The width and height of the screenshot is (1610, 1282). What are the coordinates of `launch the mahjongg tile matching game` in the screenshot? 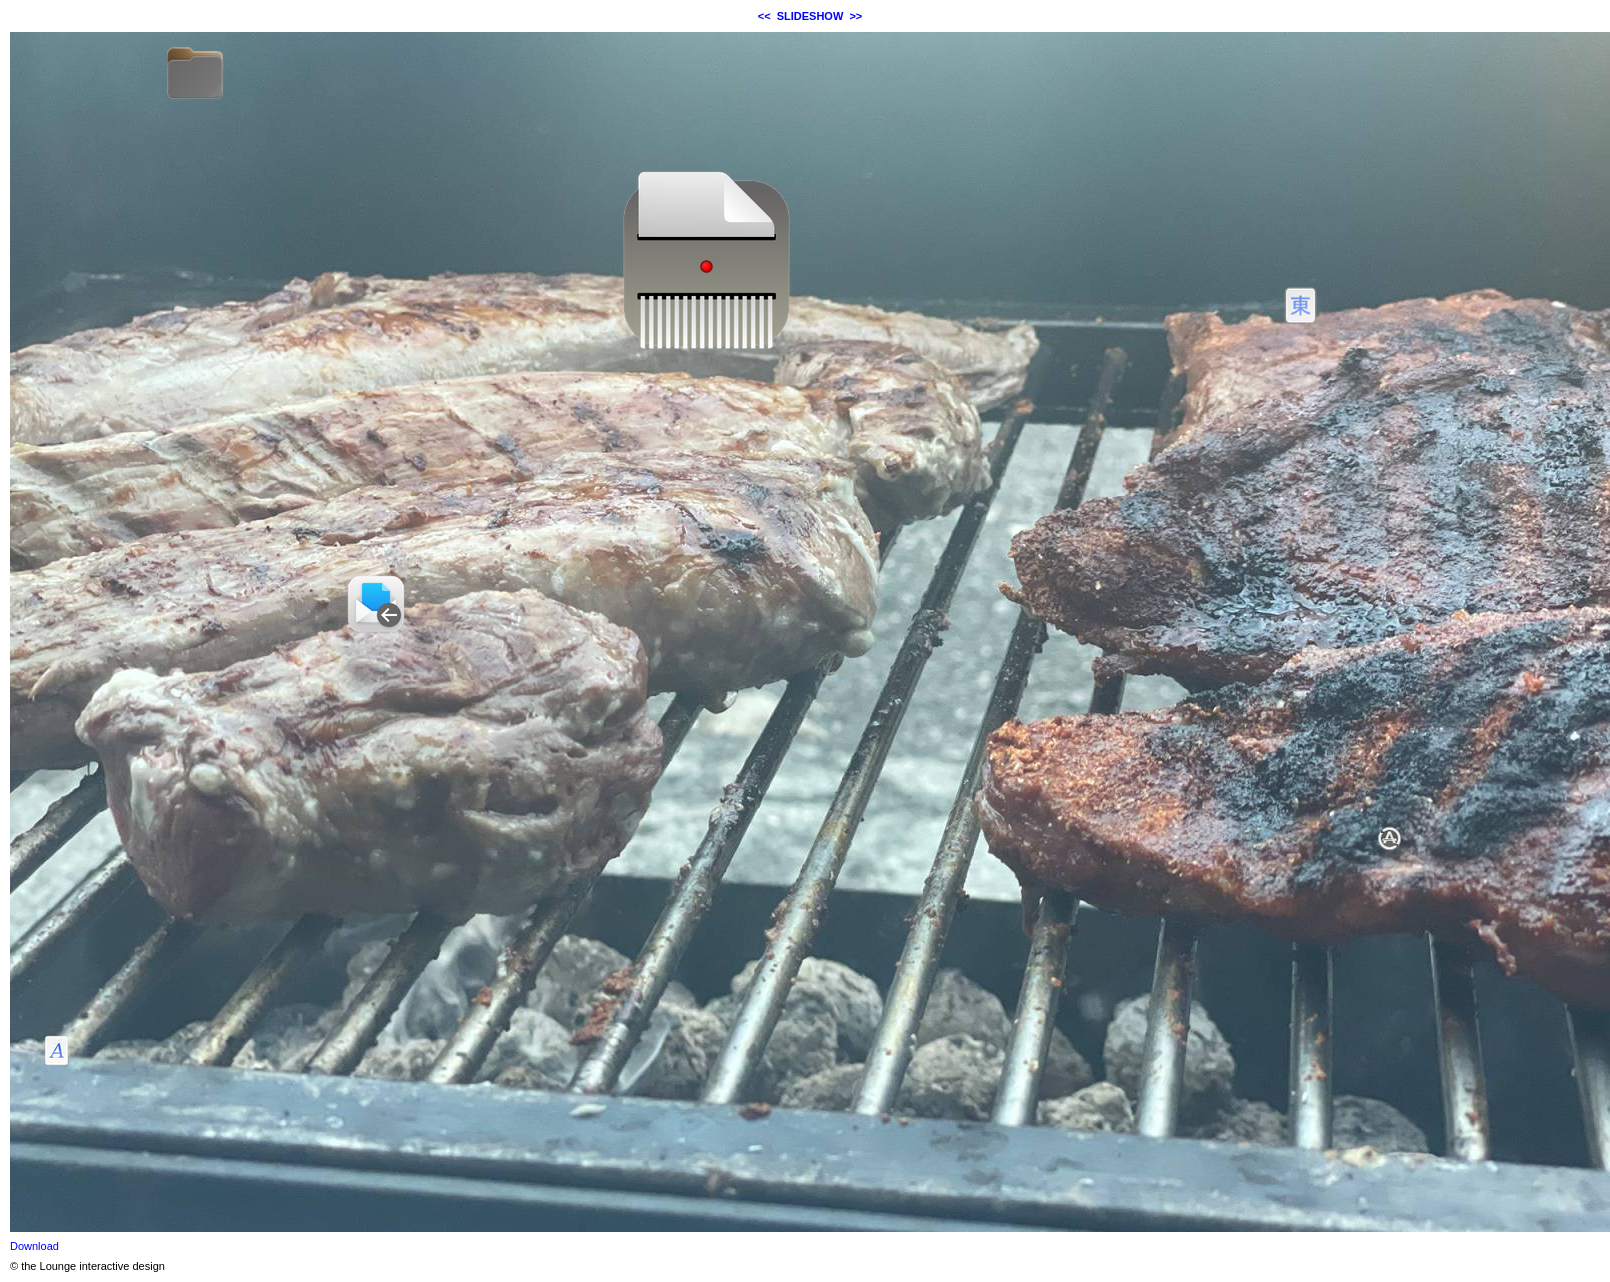 It's located at (1300, 305).